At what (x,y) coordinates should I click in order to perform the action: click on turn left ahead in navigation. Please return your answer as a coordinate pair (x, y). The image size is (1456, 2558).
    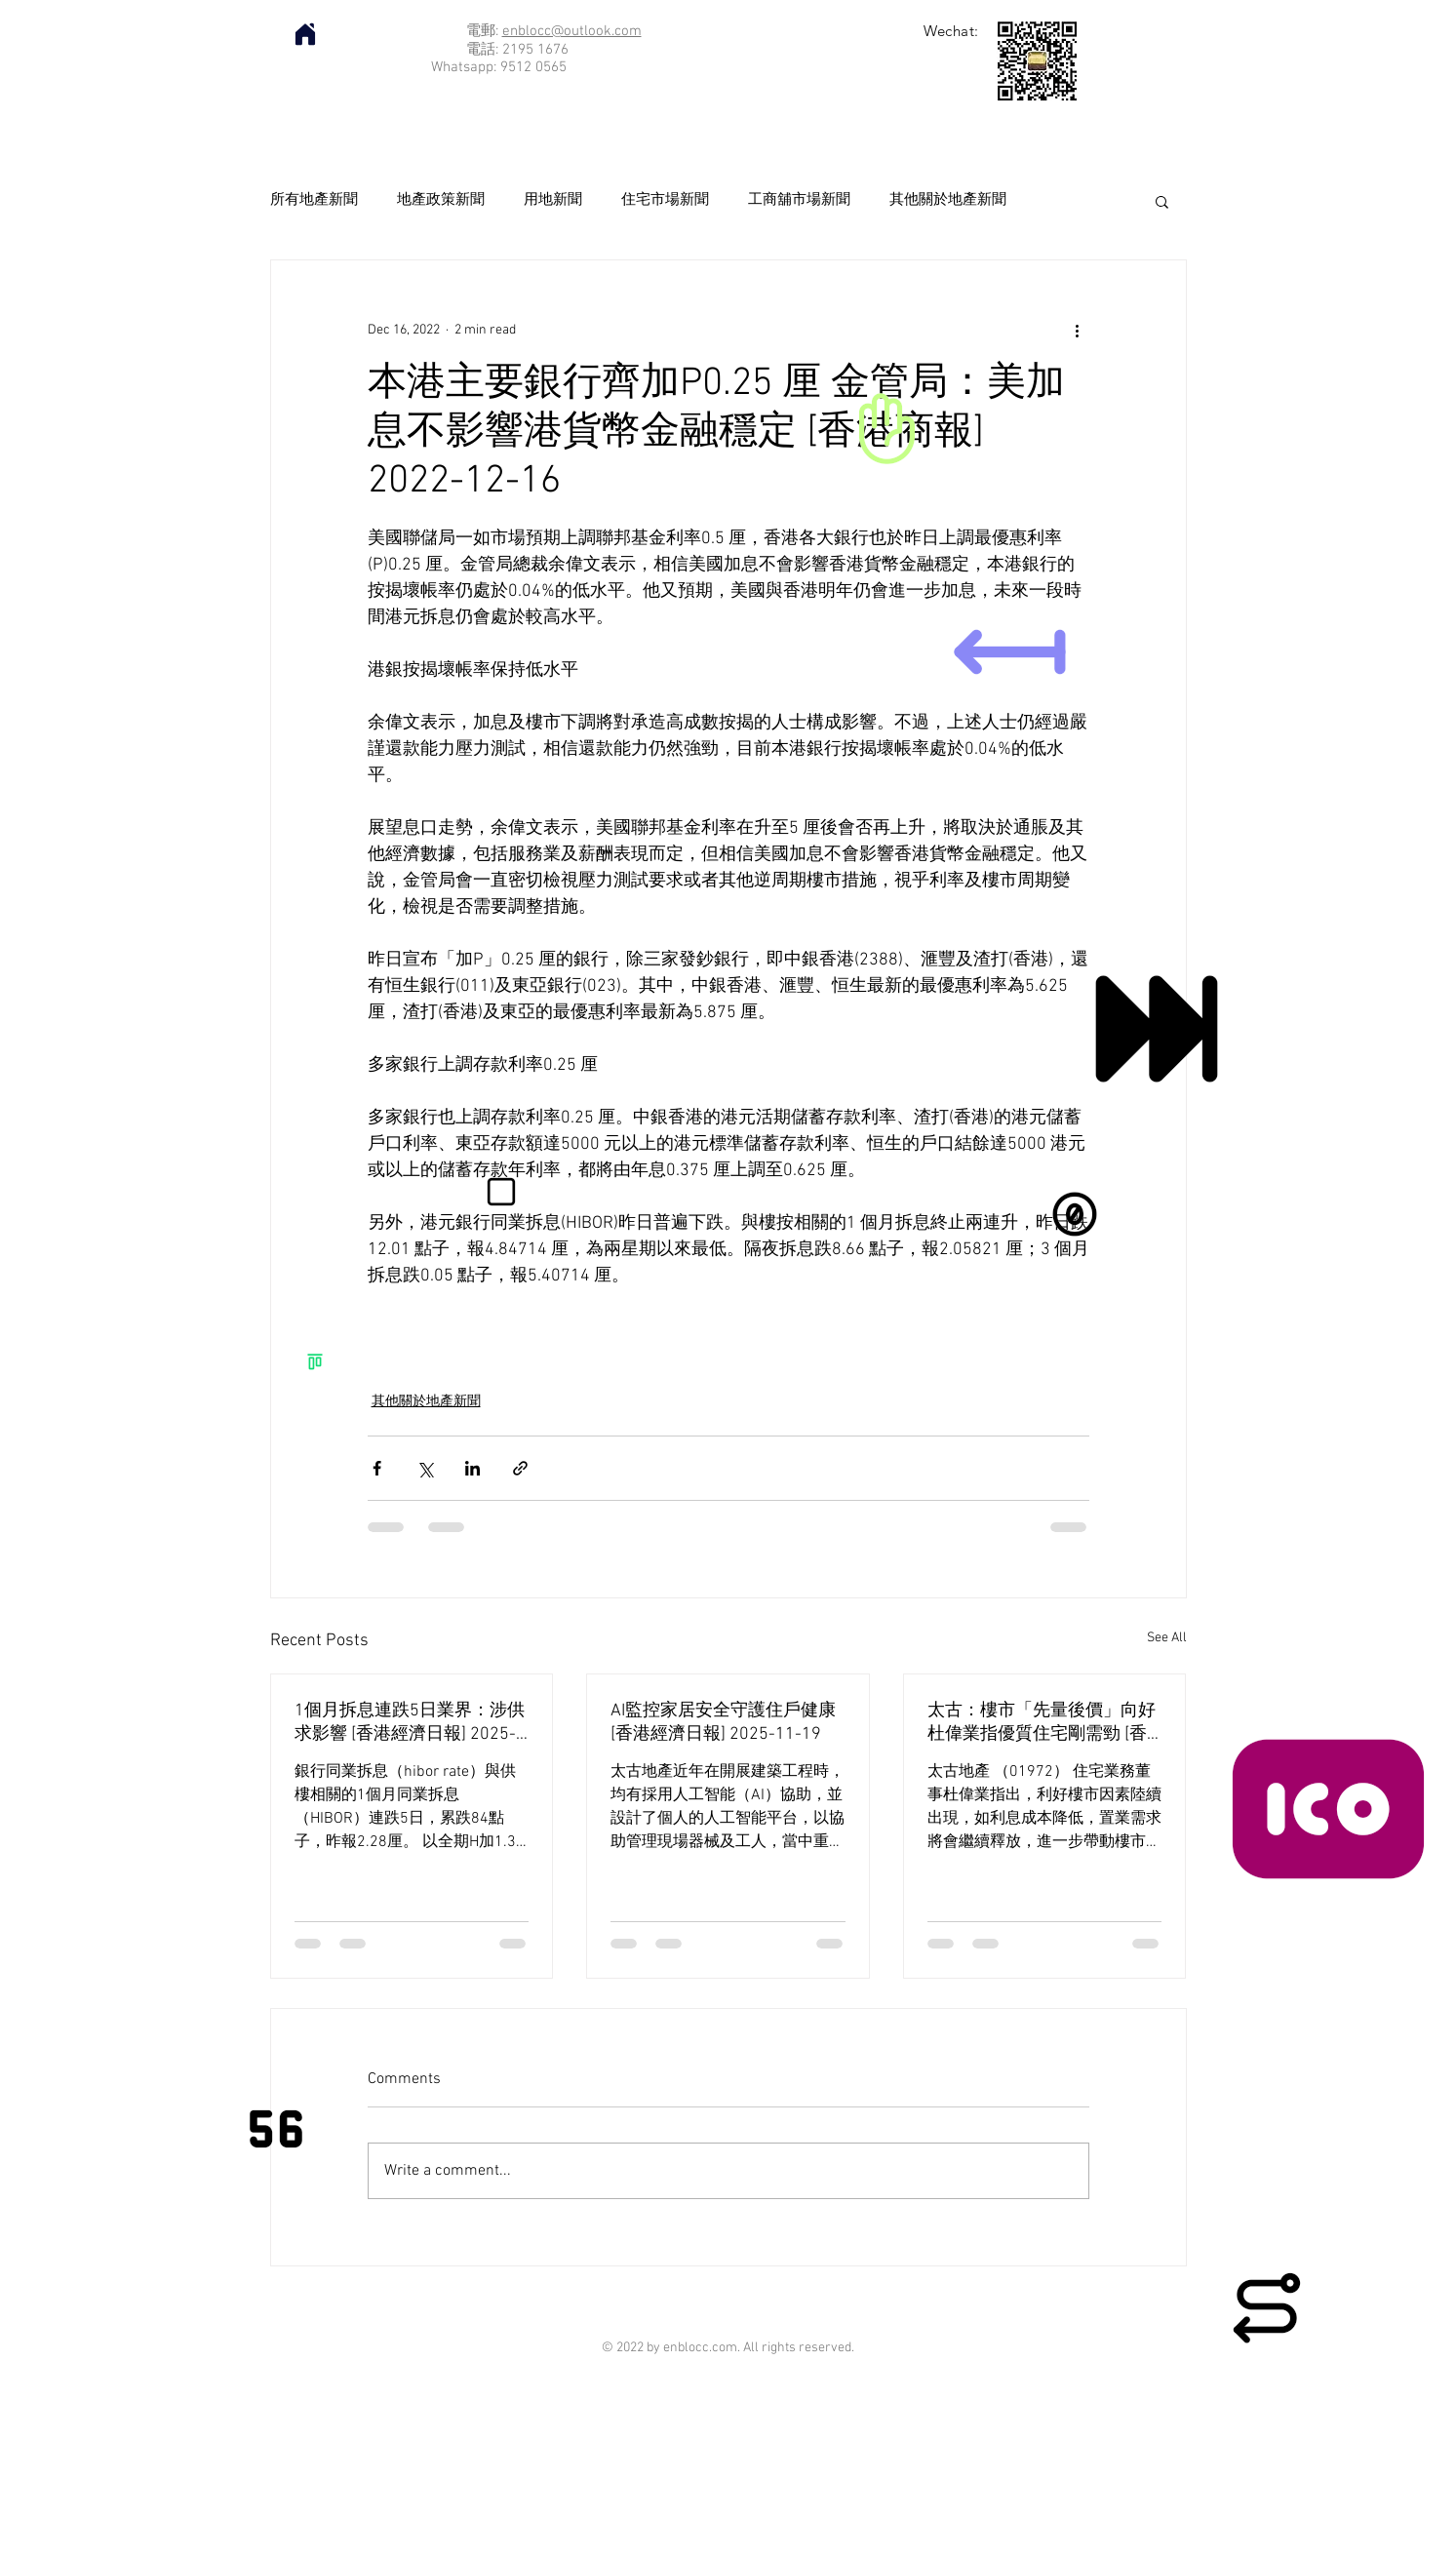
    Looking at the image, I should click on (1267, 2306).